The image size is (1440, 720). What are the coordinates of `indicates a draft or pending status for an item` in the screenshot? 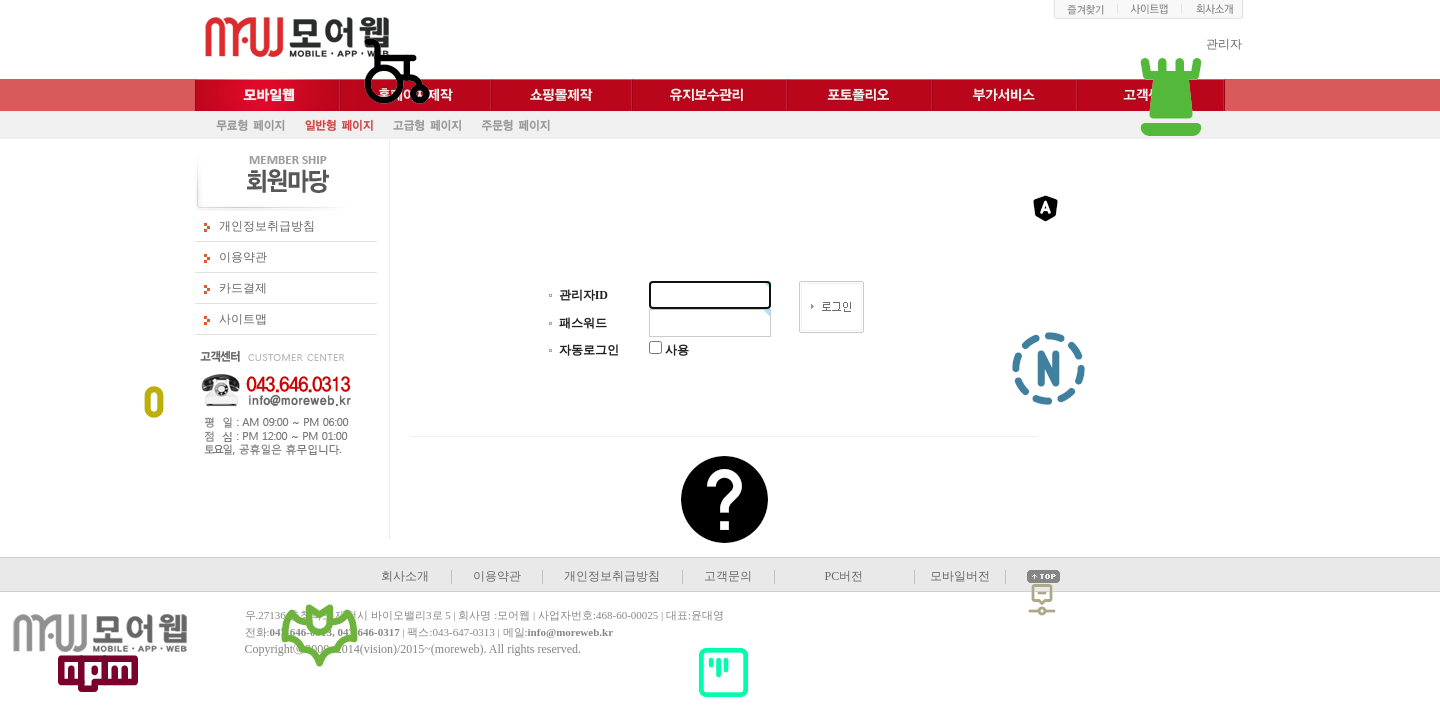 It's located at (1048, 368).